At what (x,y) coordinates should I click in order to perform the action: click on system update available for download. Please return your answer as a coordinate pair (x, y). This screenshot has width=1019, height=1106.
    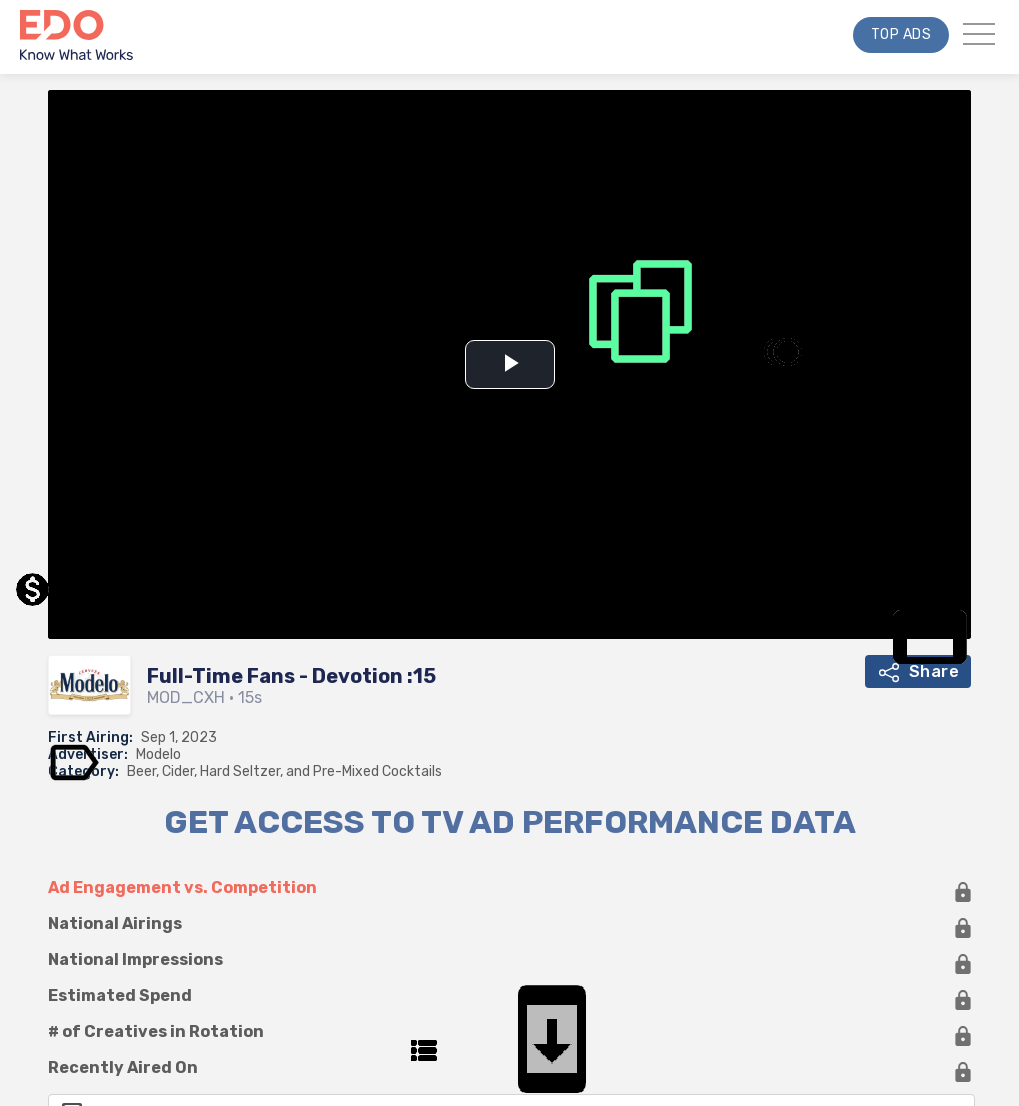
    Looking at the image, I should click on (552, 1039).